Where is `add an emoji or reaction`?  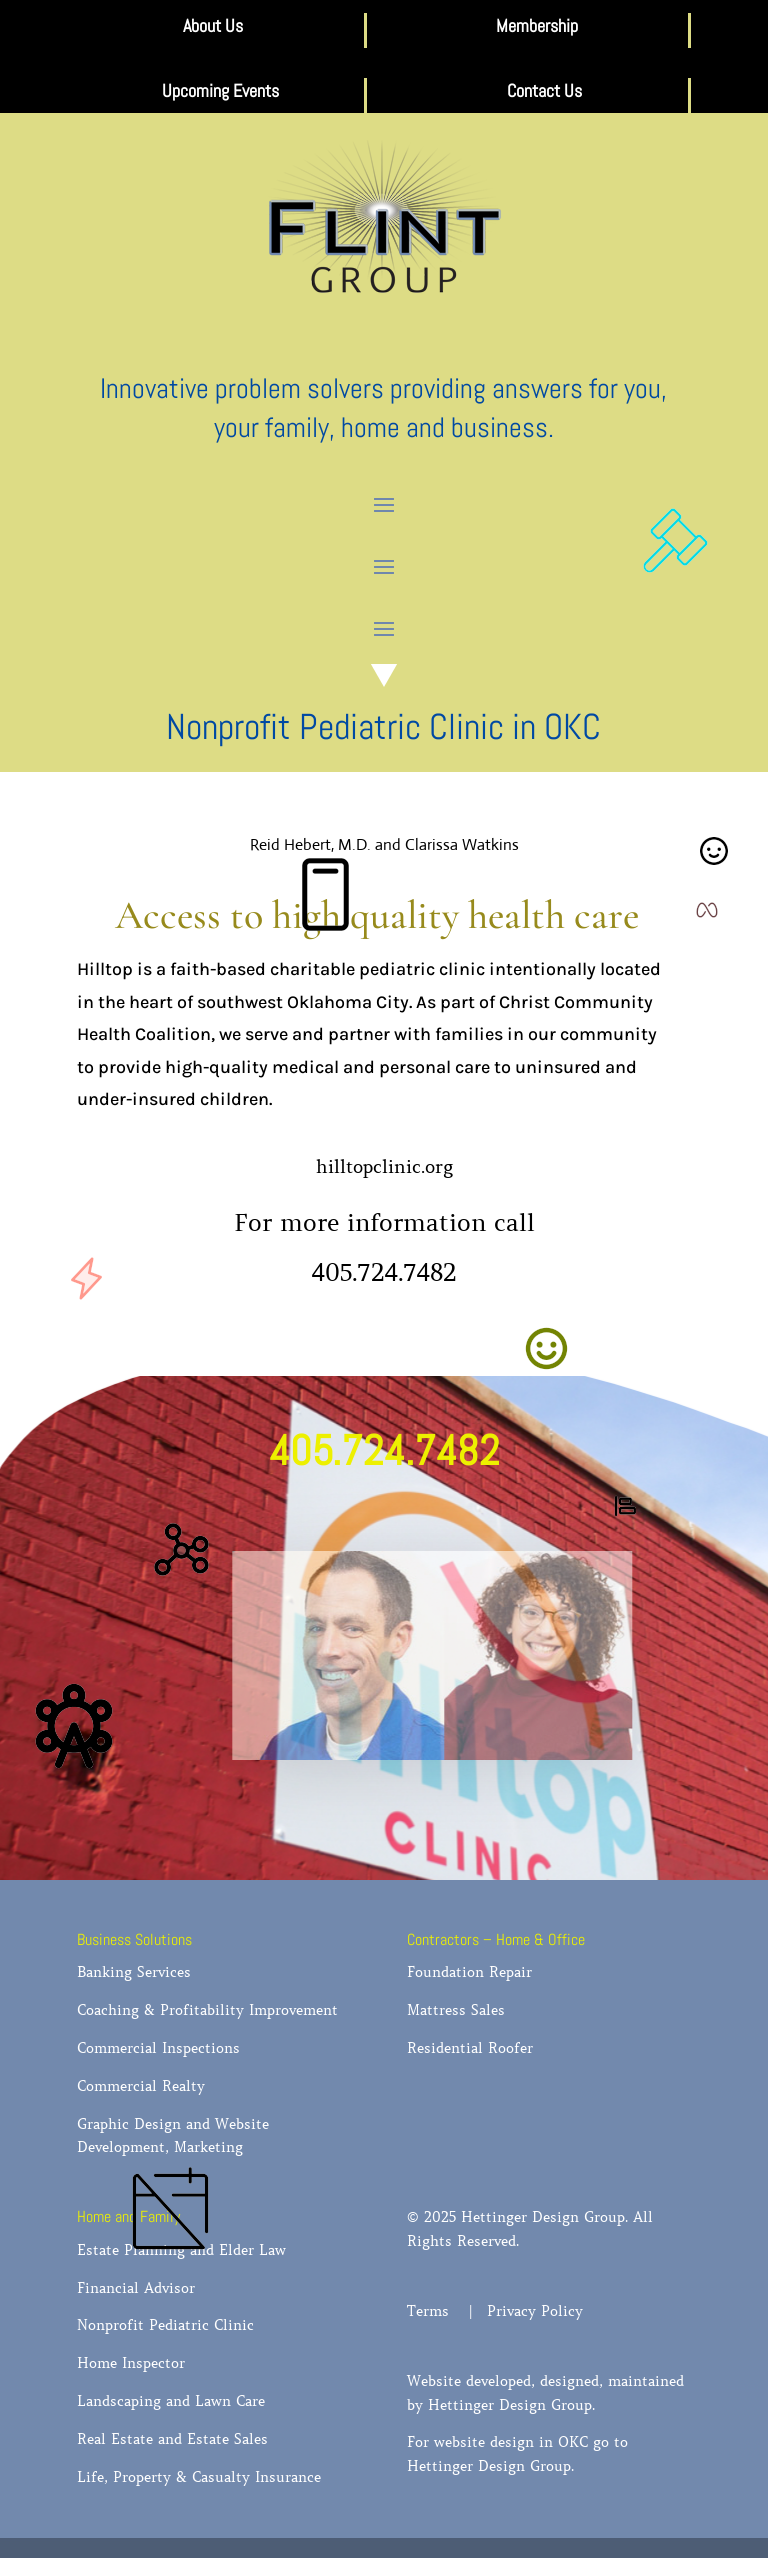
add an emoji or reaction is located at coordinates (546, 1348).